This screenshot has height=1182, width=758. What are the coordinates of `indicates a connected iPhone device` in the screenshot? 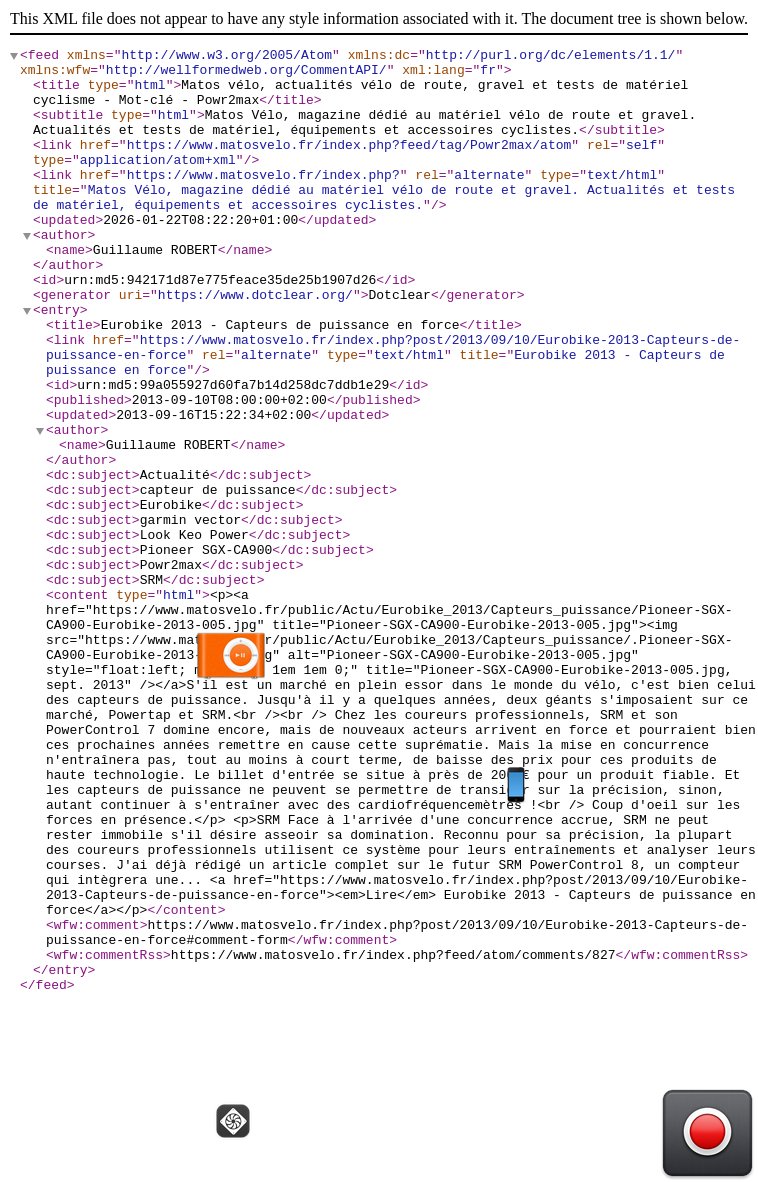 It's located at (516, 785).